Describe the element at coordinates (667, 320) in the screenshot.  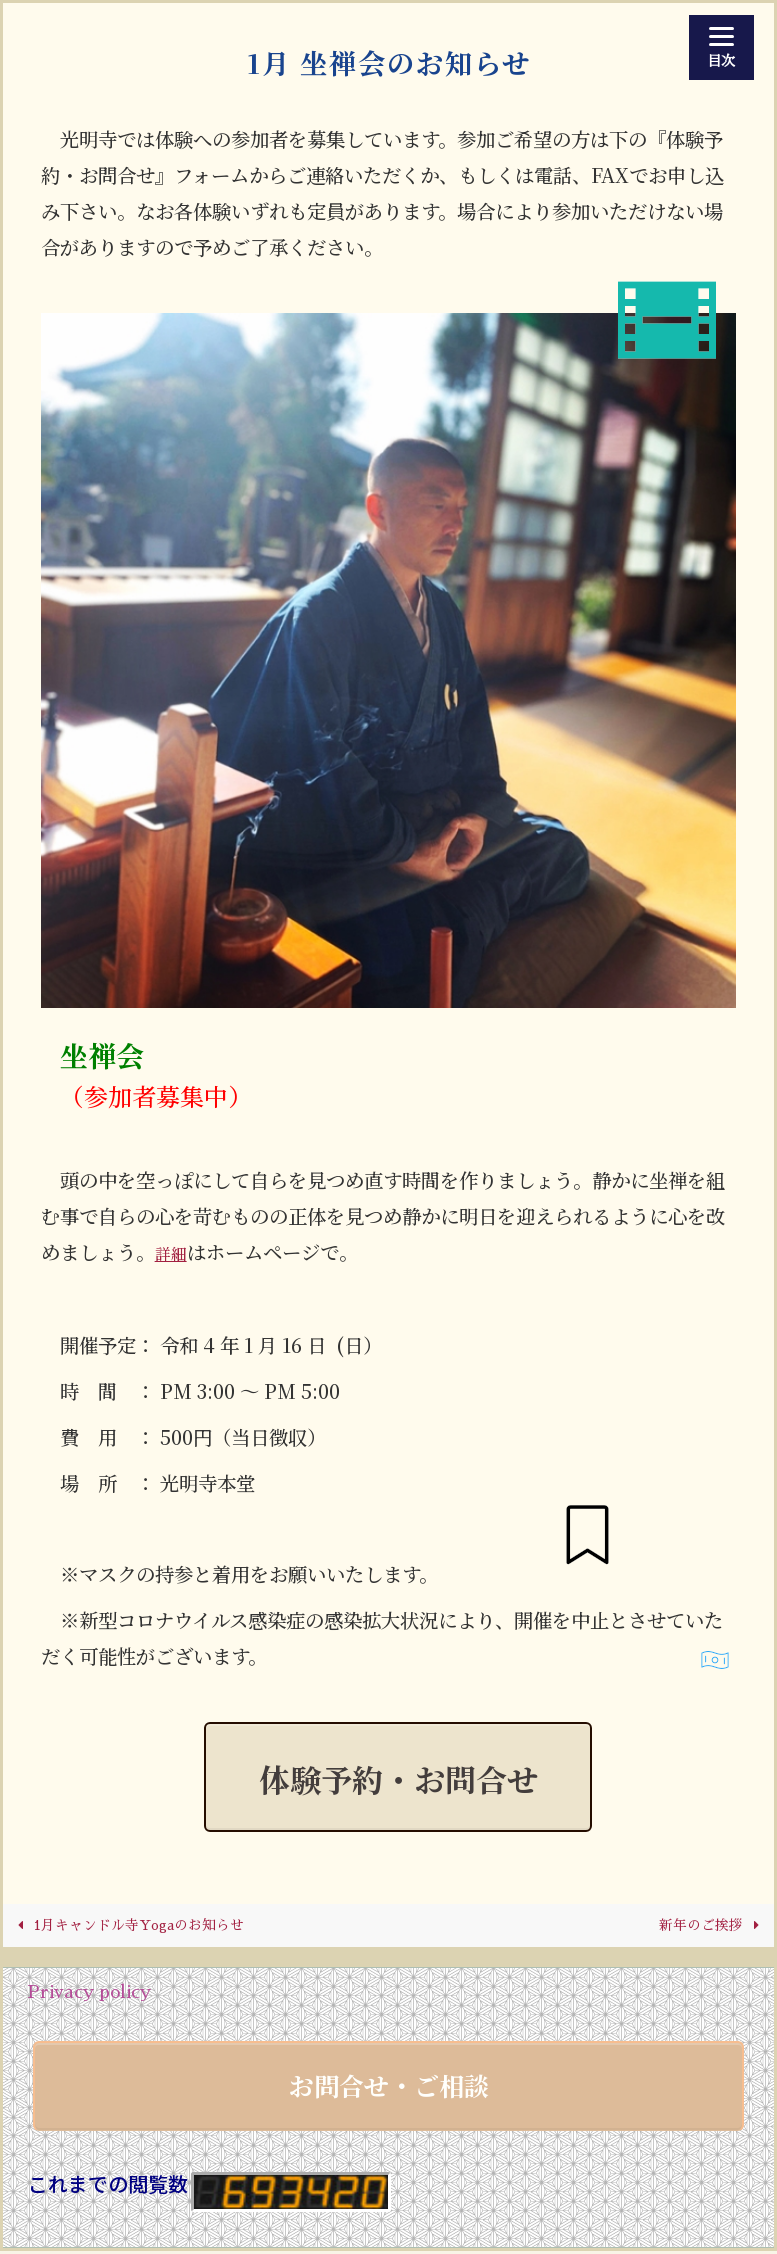
I see `access video or film content` at that location.